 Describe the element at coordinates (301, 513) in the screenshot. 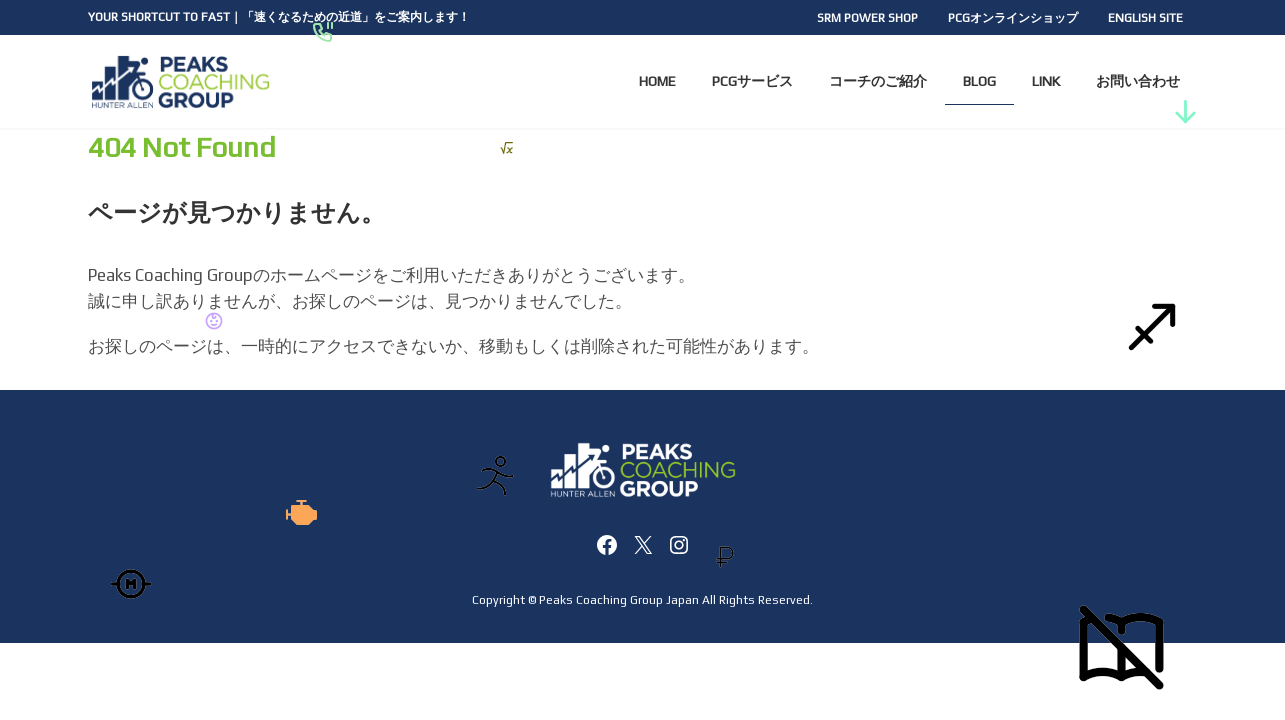

I see `access engine or vehicle diagnostics` at that location.